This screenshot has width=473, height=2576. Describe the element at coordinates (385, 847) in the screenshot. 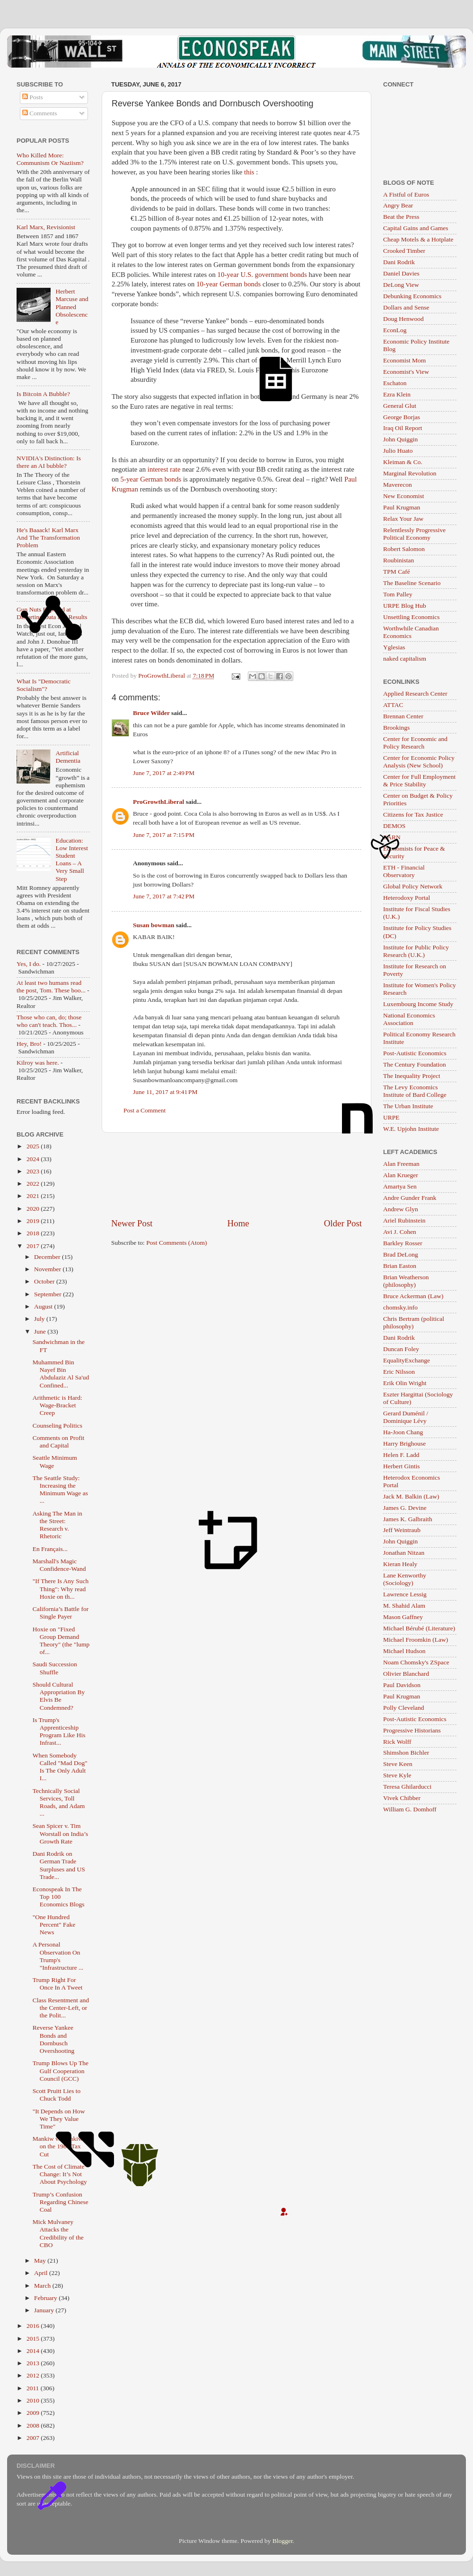

I see `intigriti bug bounty platform logo` at that location.